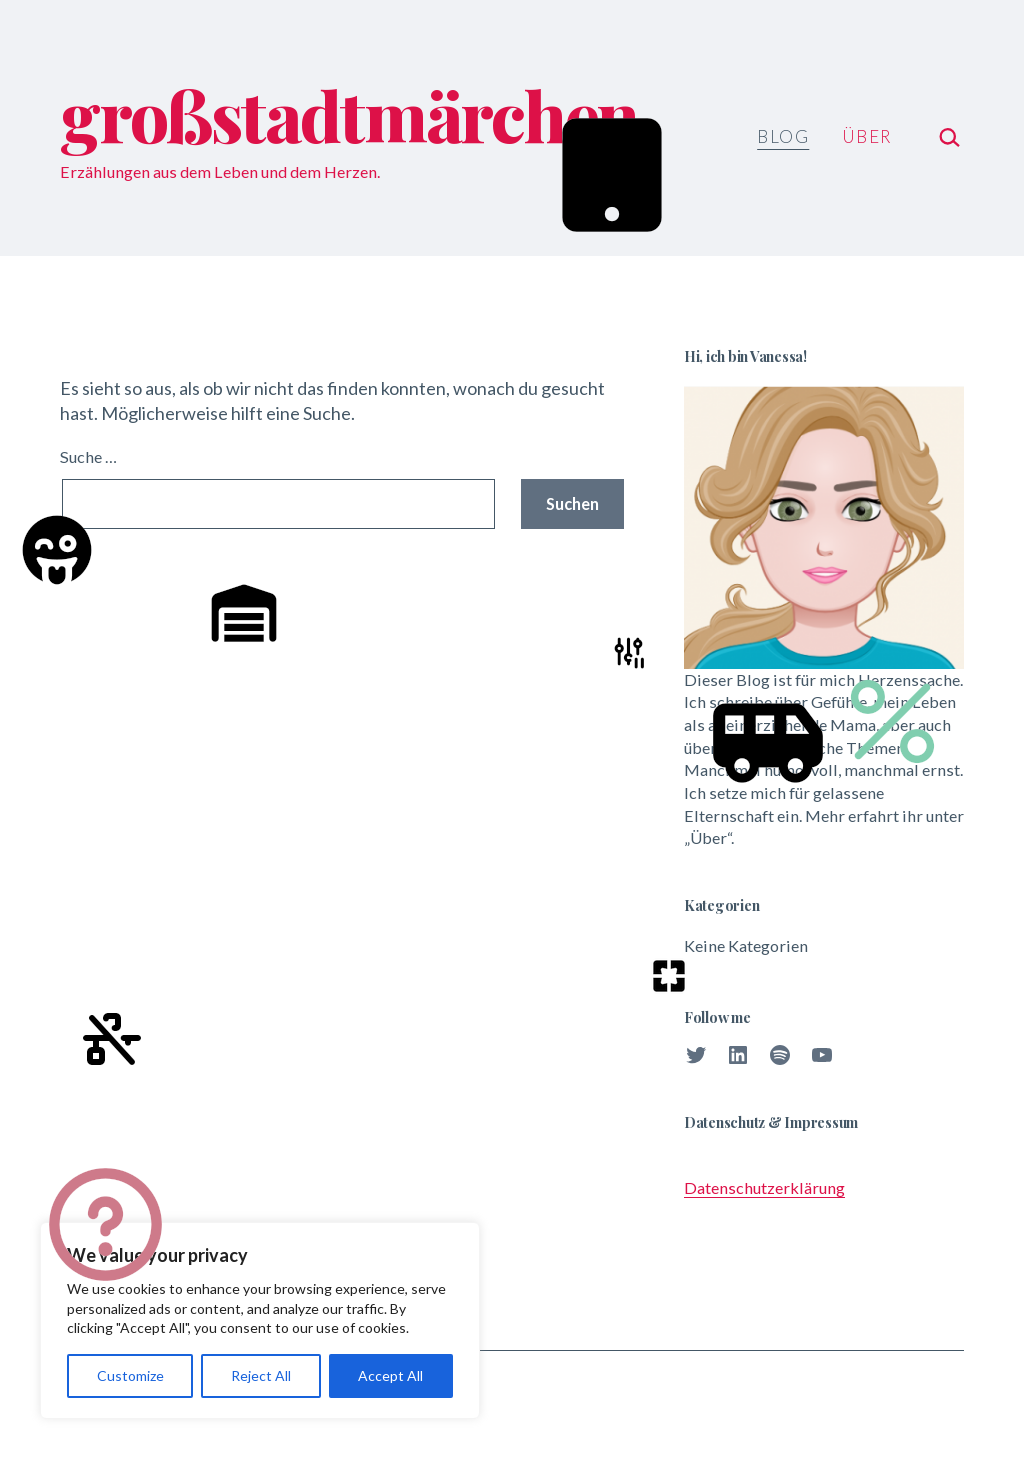  What do you see at coordinates (669, 976) in the screenshot?
I see `access pages or documents` at bounding box center [669, 976].